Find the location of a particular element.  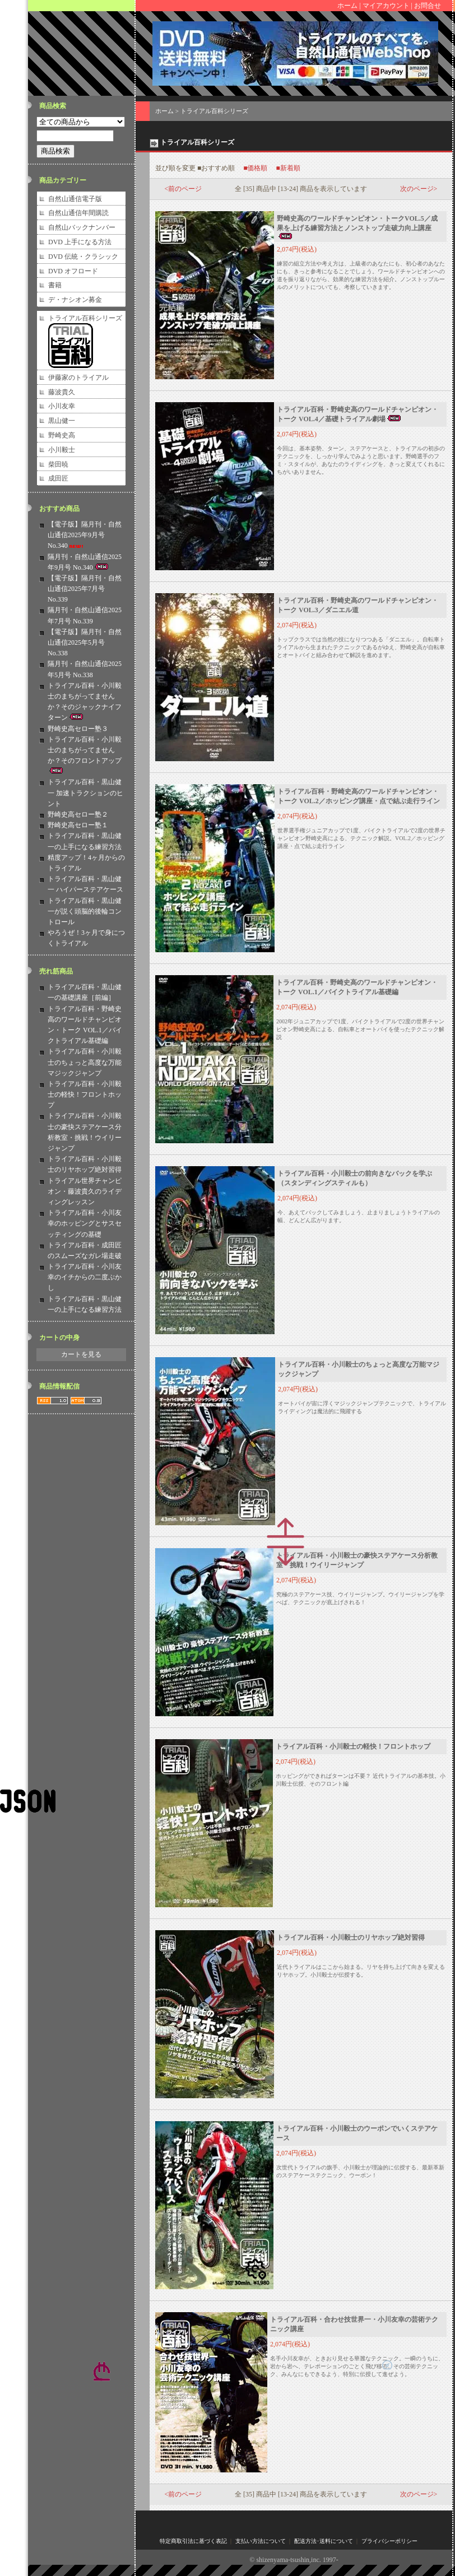

split view vertically is located at coordinates (285, 1541).